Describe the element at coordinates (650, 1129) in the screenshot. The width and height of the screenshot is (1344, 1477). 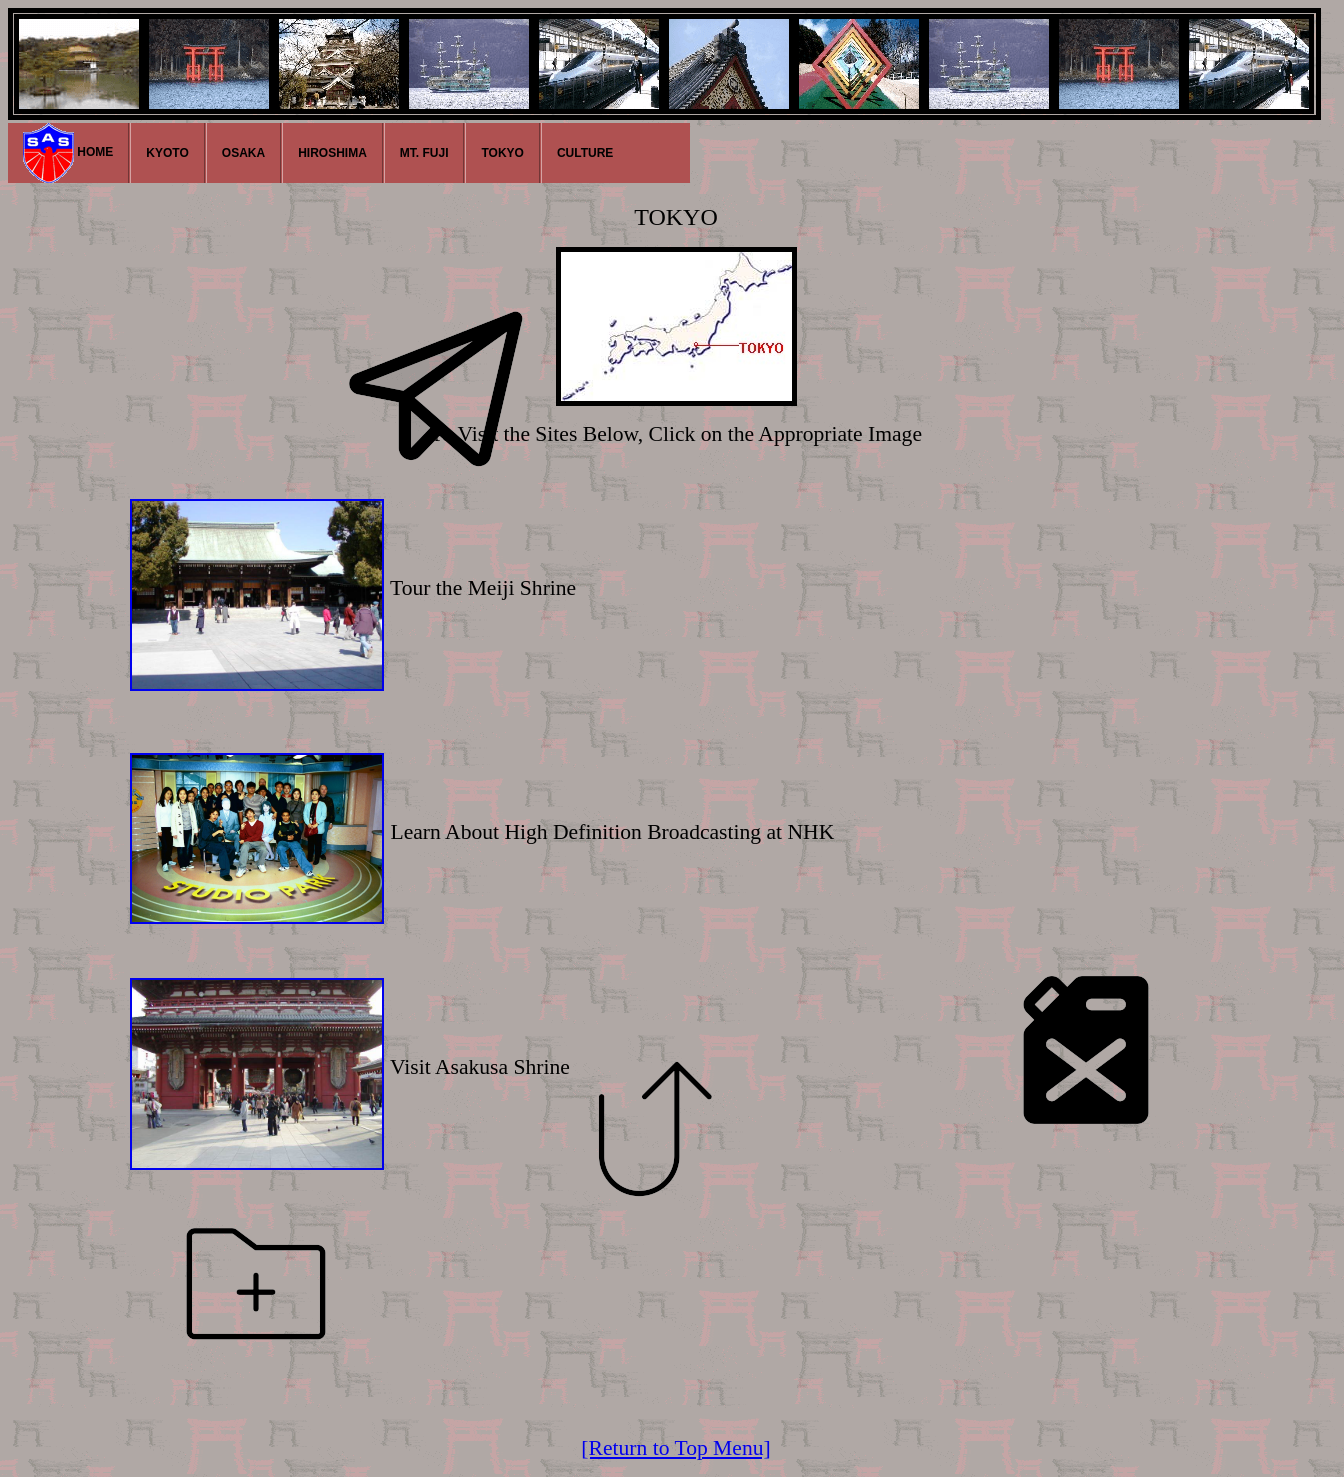
I see `redo or repeat last action` at that location.